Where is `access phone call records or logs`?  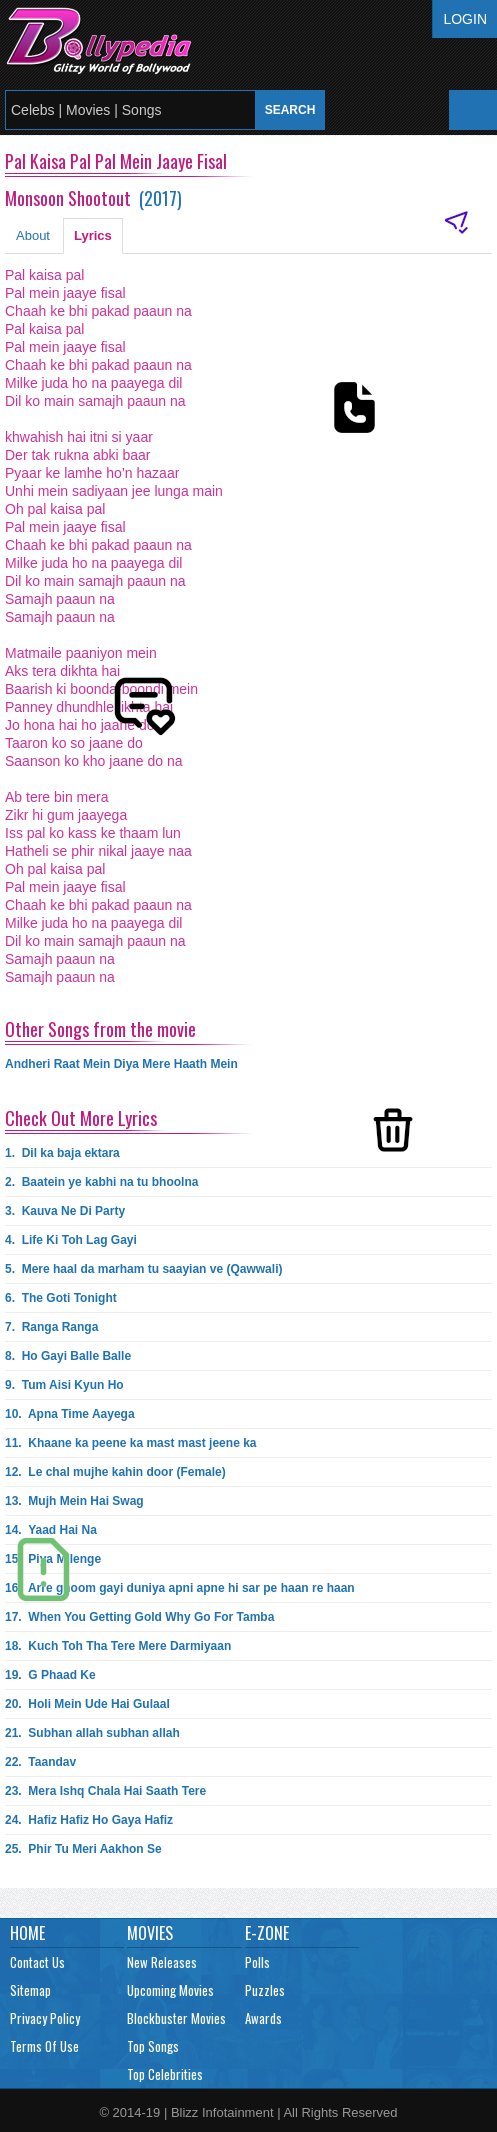
access phone call records or logs is located at coordinates (354, 407).